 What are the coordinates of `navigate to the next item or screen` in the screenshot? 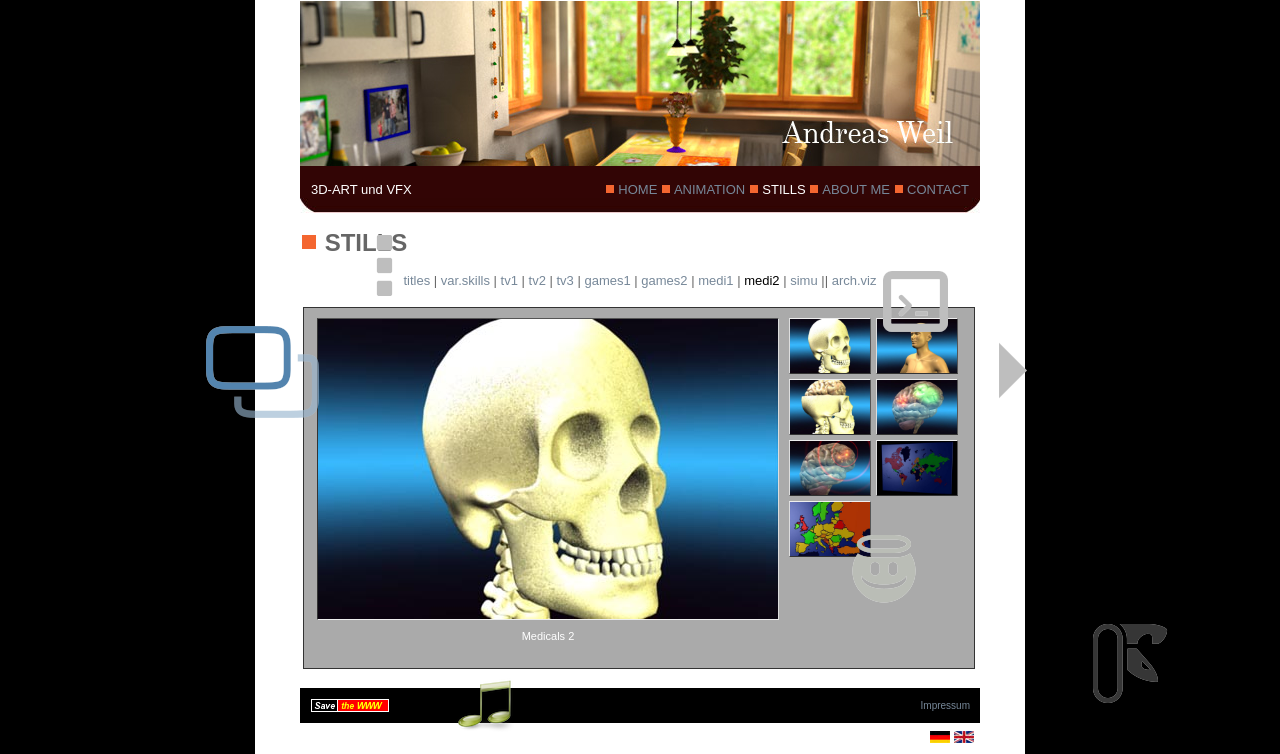 It's located at (1010, 370).